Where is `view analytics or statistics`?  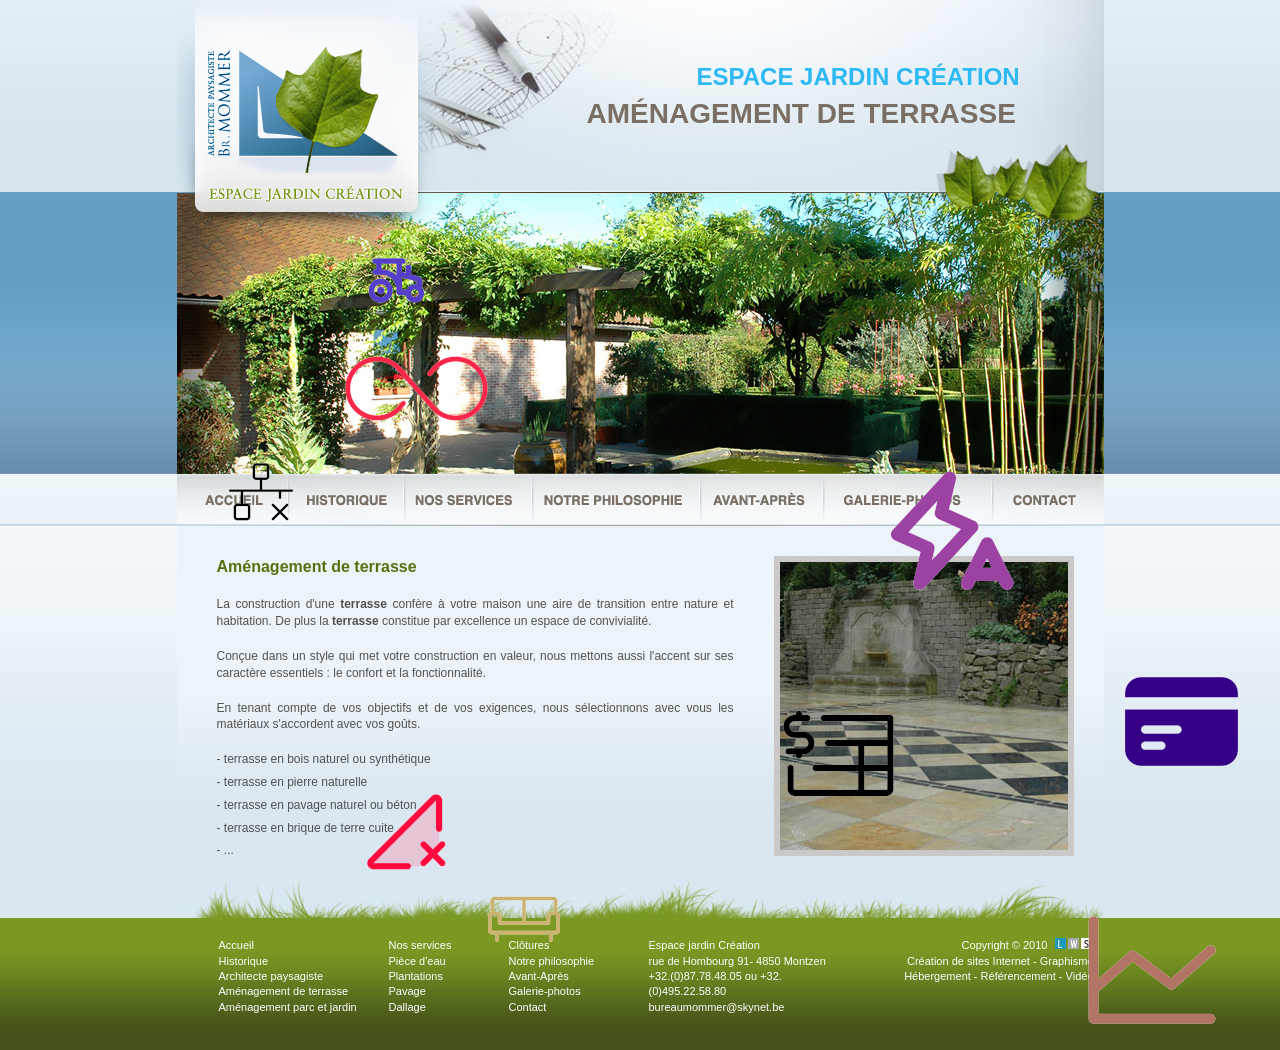 view analytics or statistics is located at coordinates (1152, 970).